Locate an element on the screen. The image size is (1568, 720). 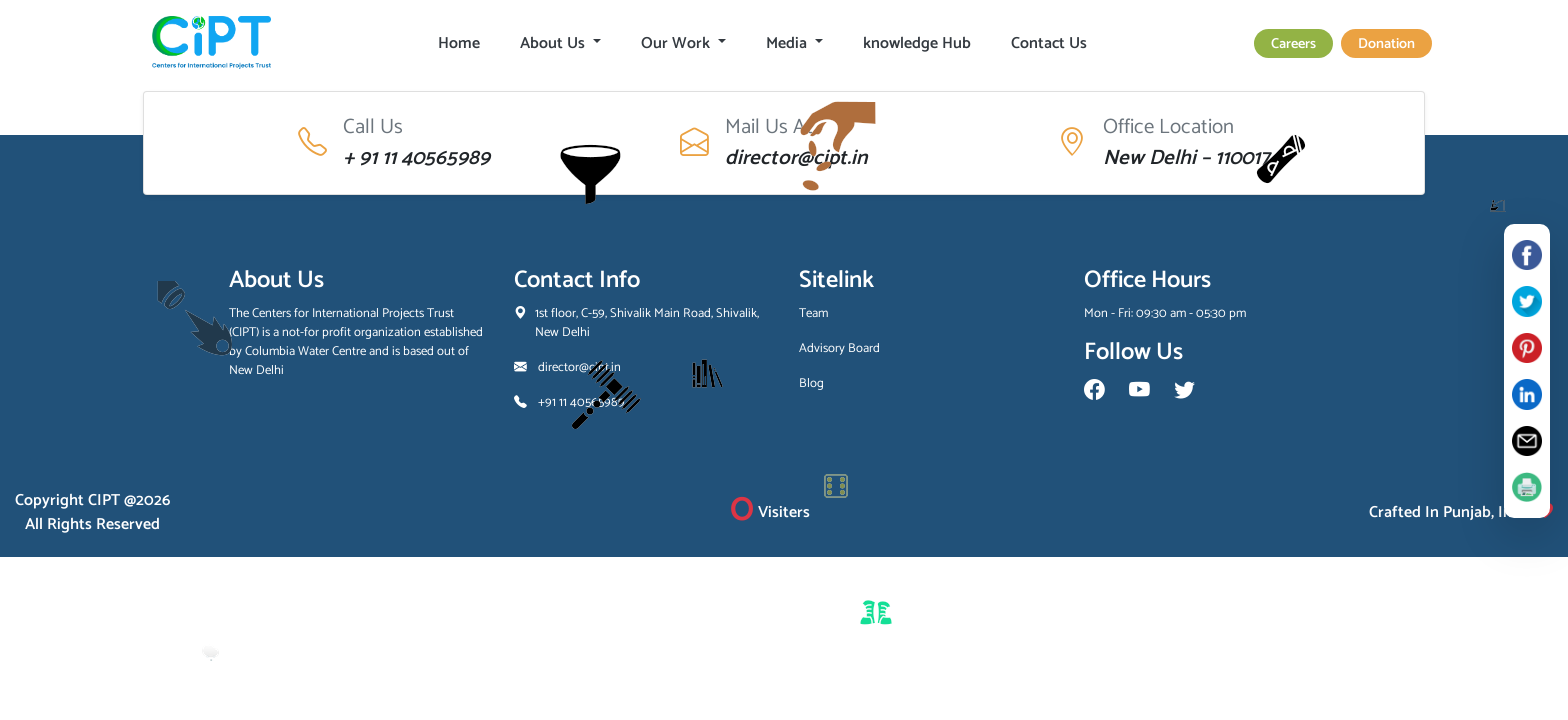
access fishing activity or minigame is located at coordinates (1498, 206).